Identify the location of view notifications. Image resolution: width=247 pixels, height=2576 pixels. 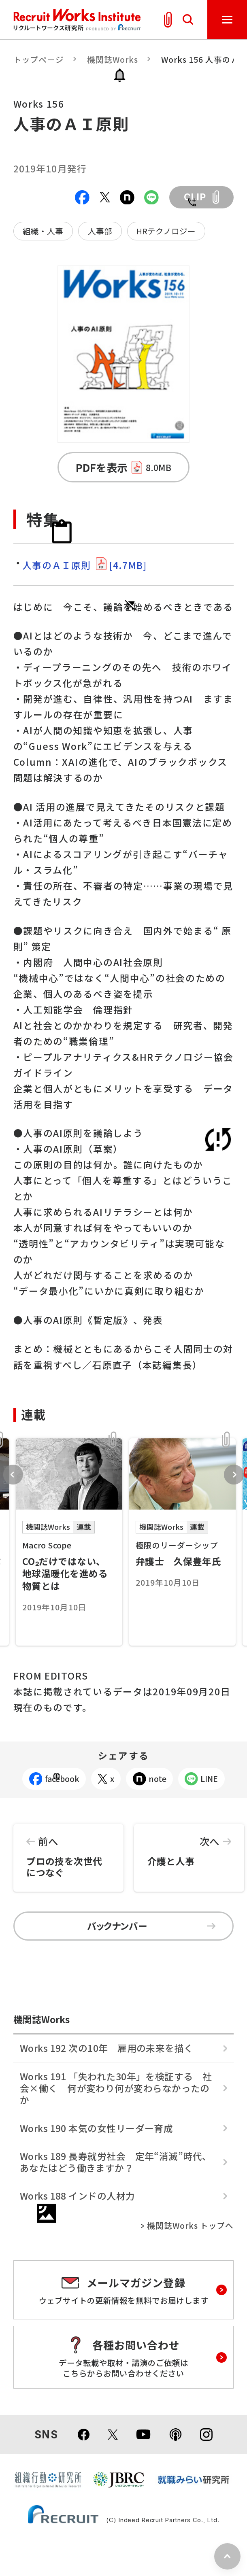
(119, 75).